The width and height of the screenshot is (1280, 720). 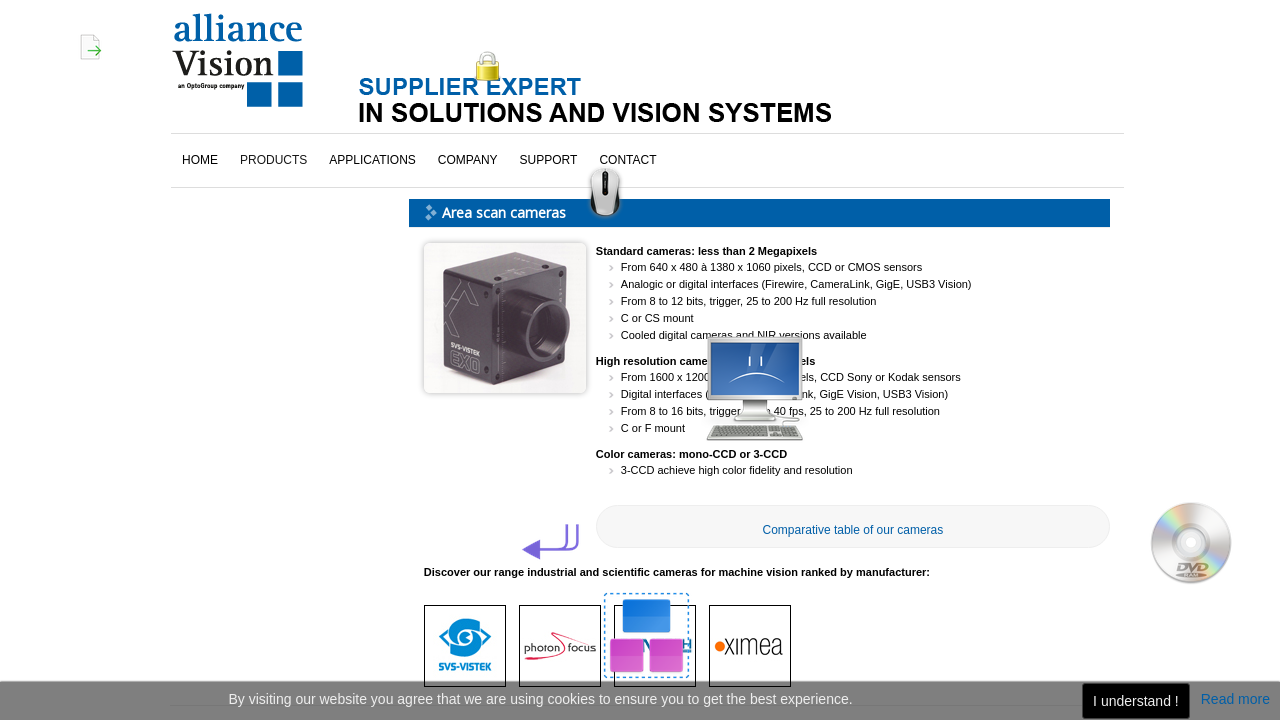 I want to click on configure mouse settings, so click(x=605, y=193).